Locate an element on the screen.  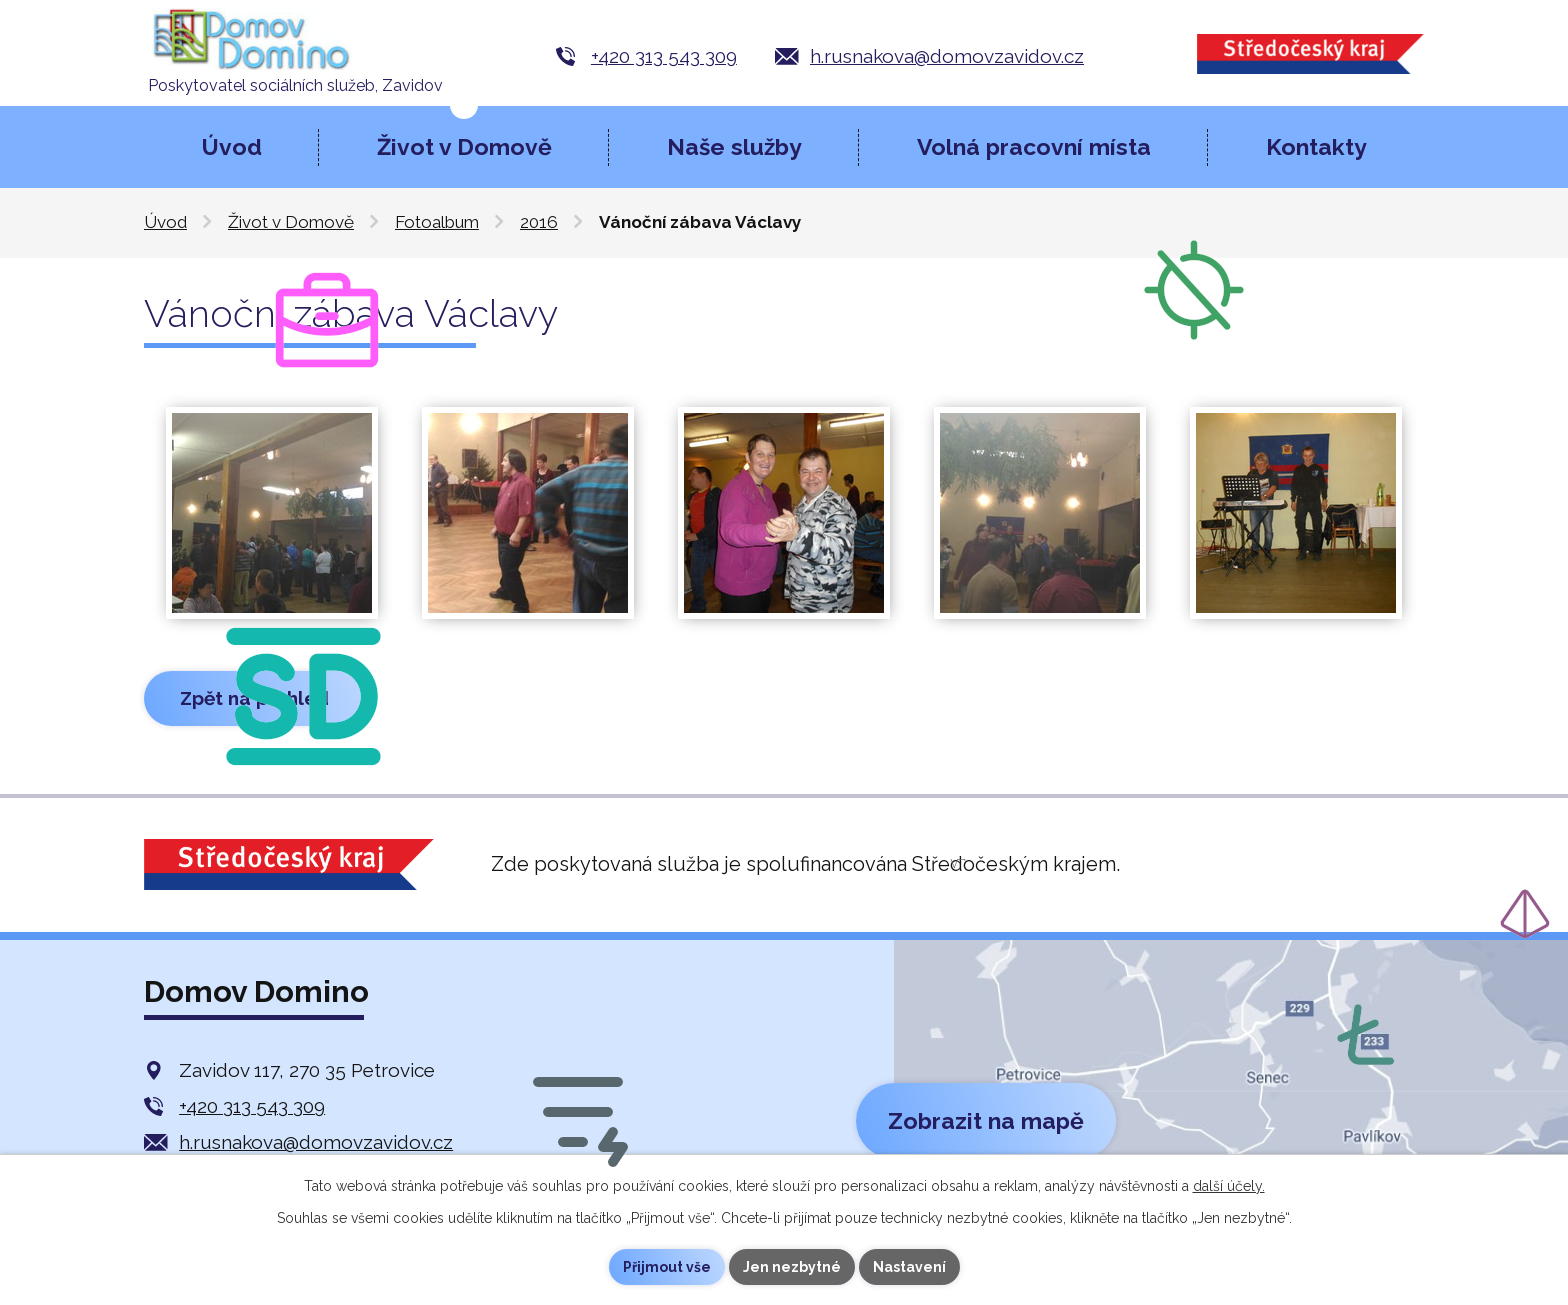
indicates standard definition video quality is located at coordinates (303, 696).